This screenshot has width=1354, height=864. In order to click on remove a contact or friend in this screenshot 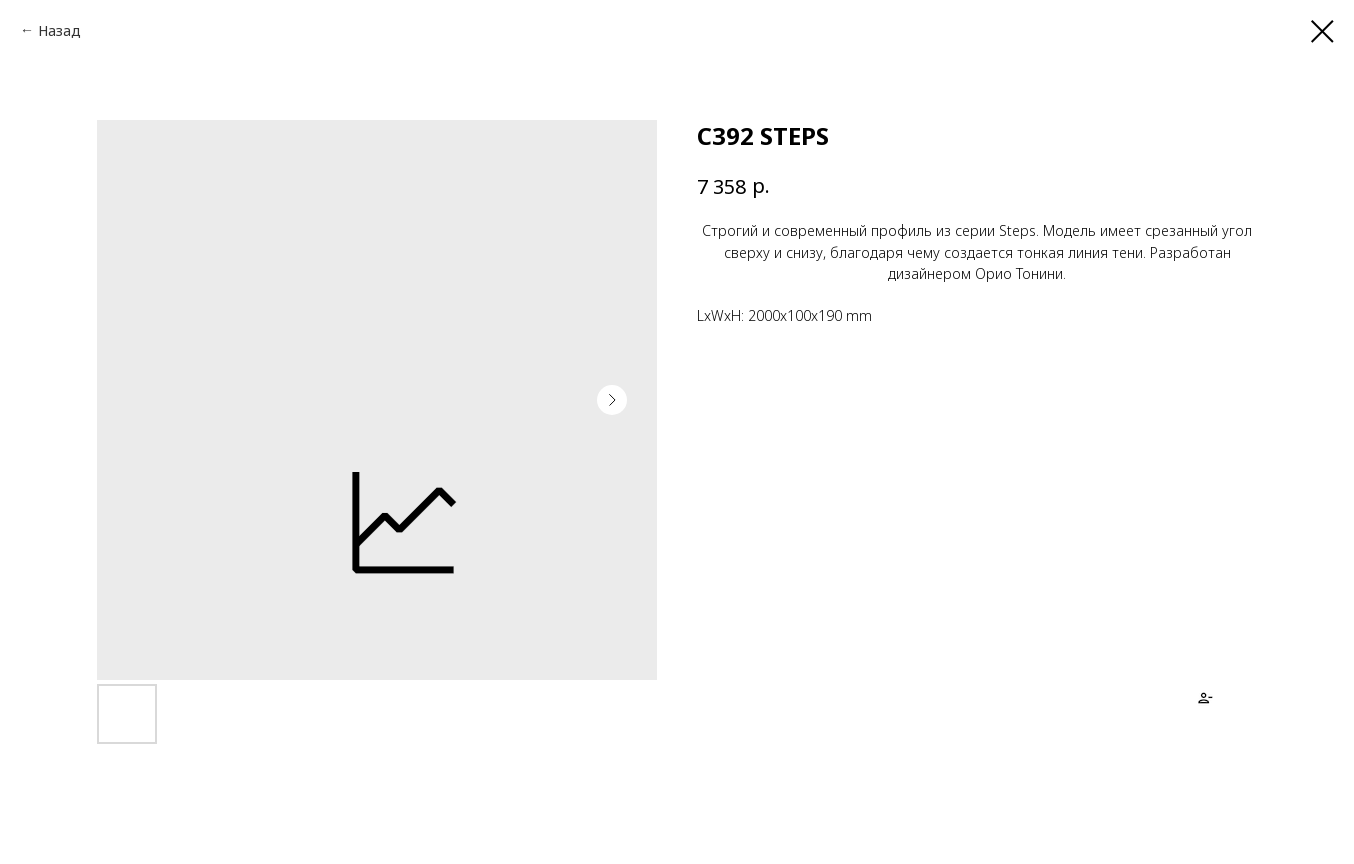, I will do `click(1205, 698)`.